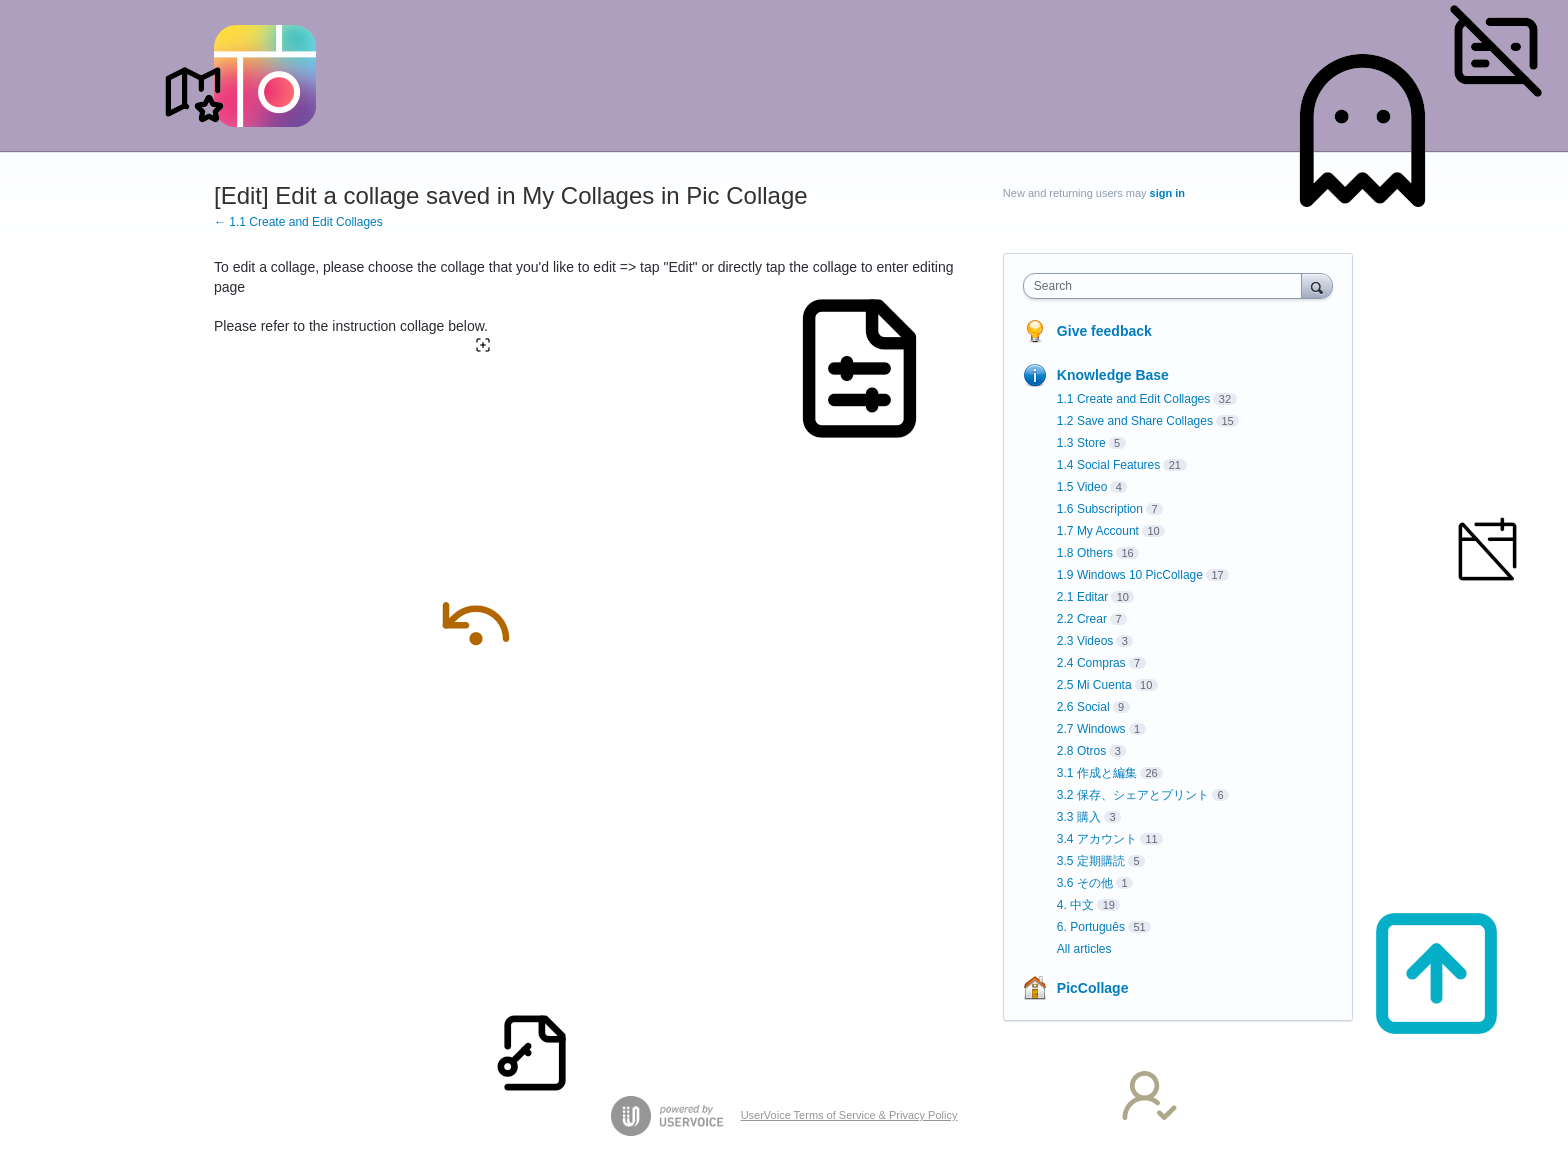 The width and height of the screenshot is (1568, 1176). What do you see at coordinates (859, 368) in the screenshot?
I see `adjust file settings or preferences` at bounding box center [859, 368].